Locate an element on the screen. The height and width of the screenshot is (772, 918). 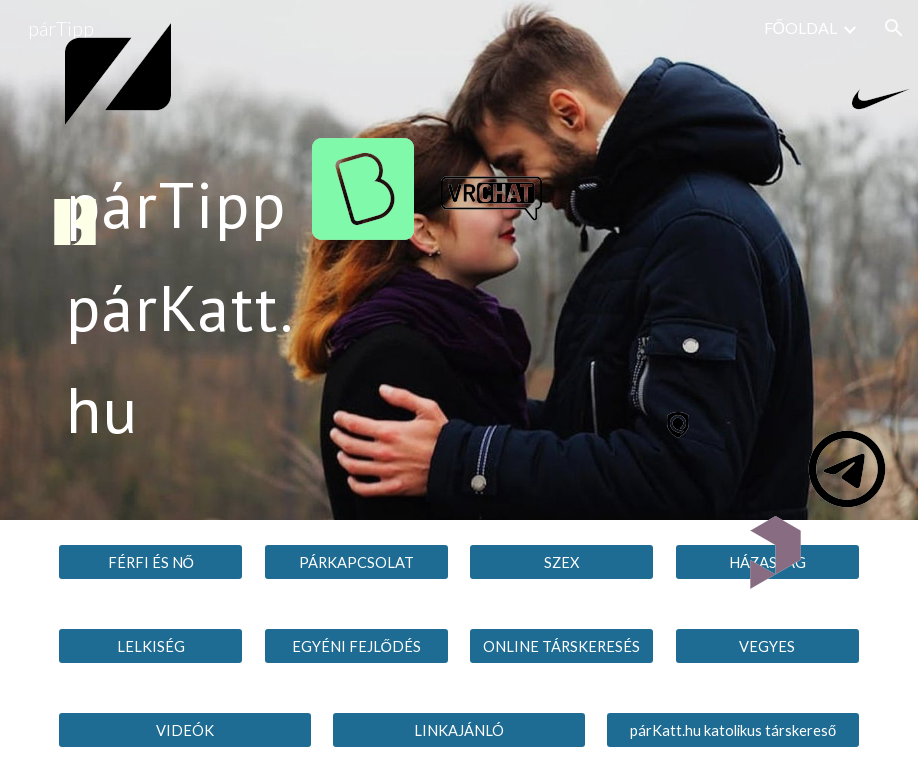
Nike brand logo is located at coordinates (881, 99).